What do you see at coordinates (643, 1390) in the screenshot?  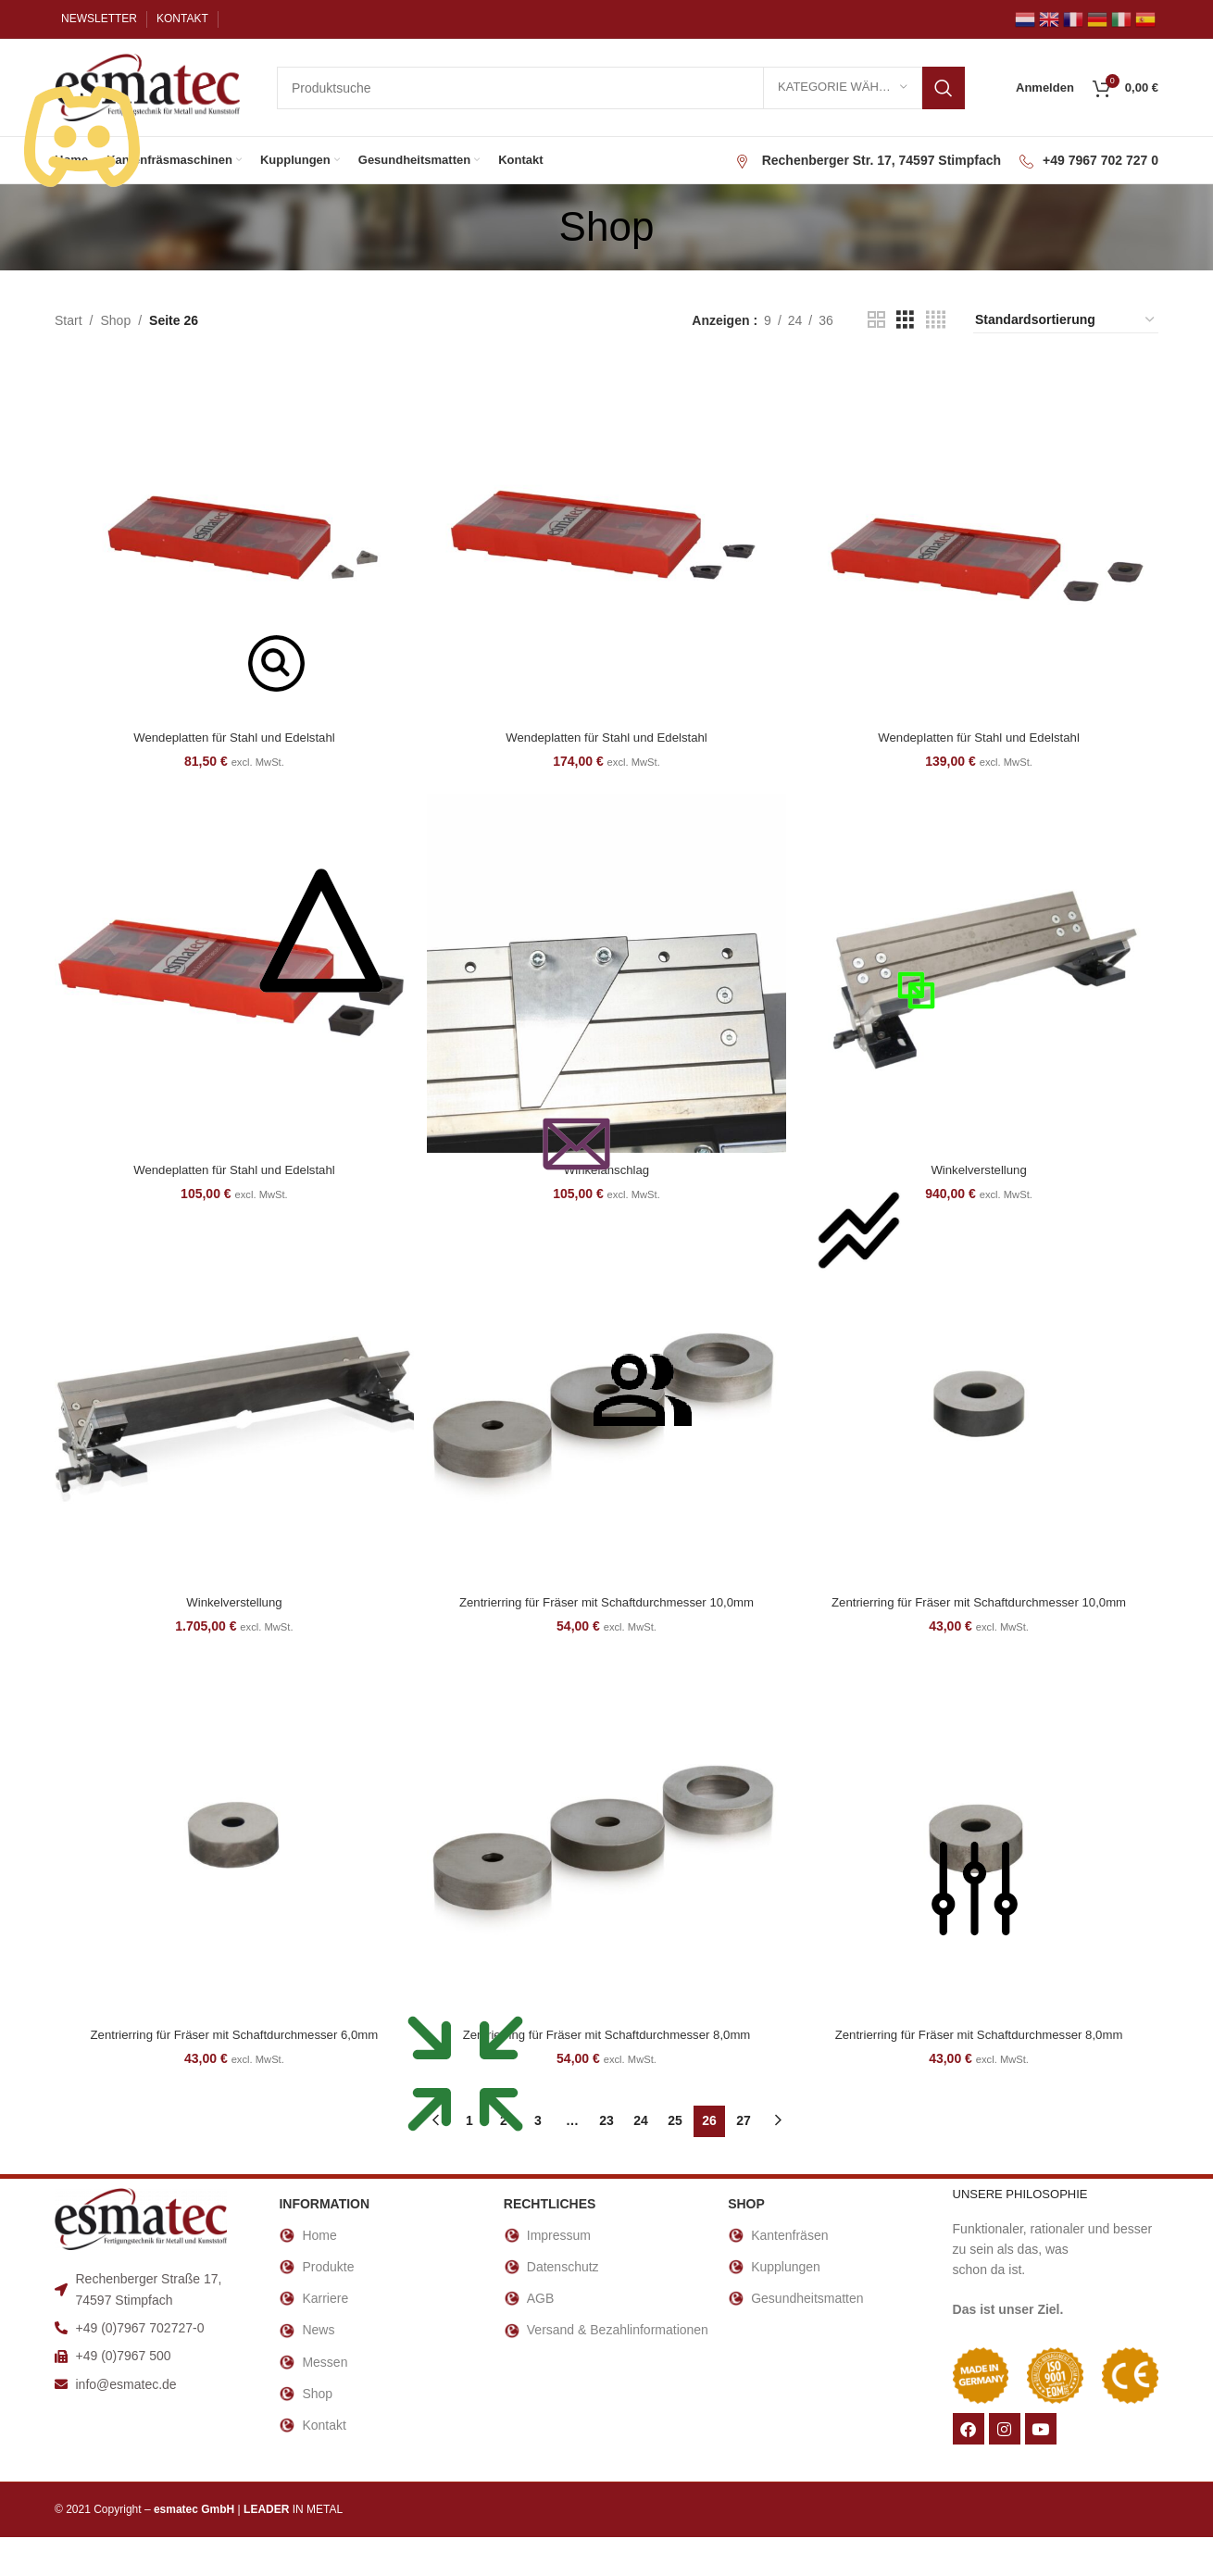 I see `view contacts or people list` at bounding box center [643, 1390].